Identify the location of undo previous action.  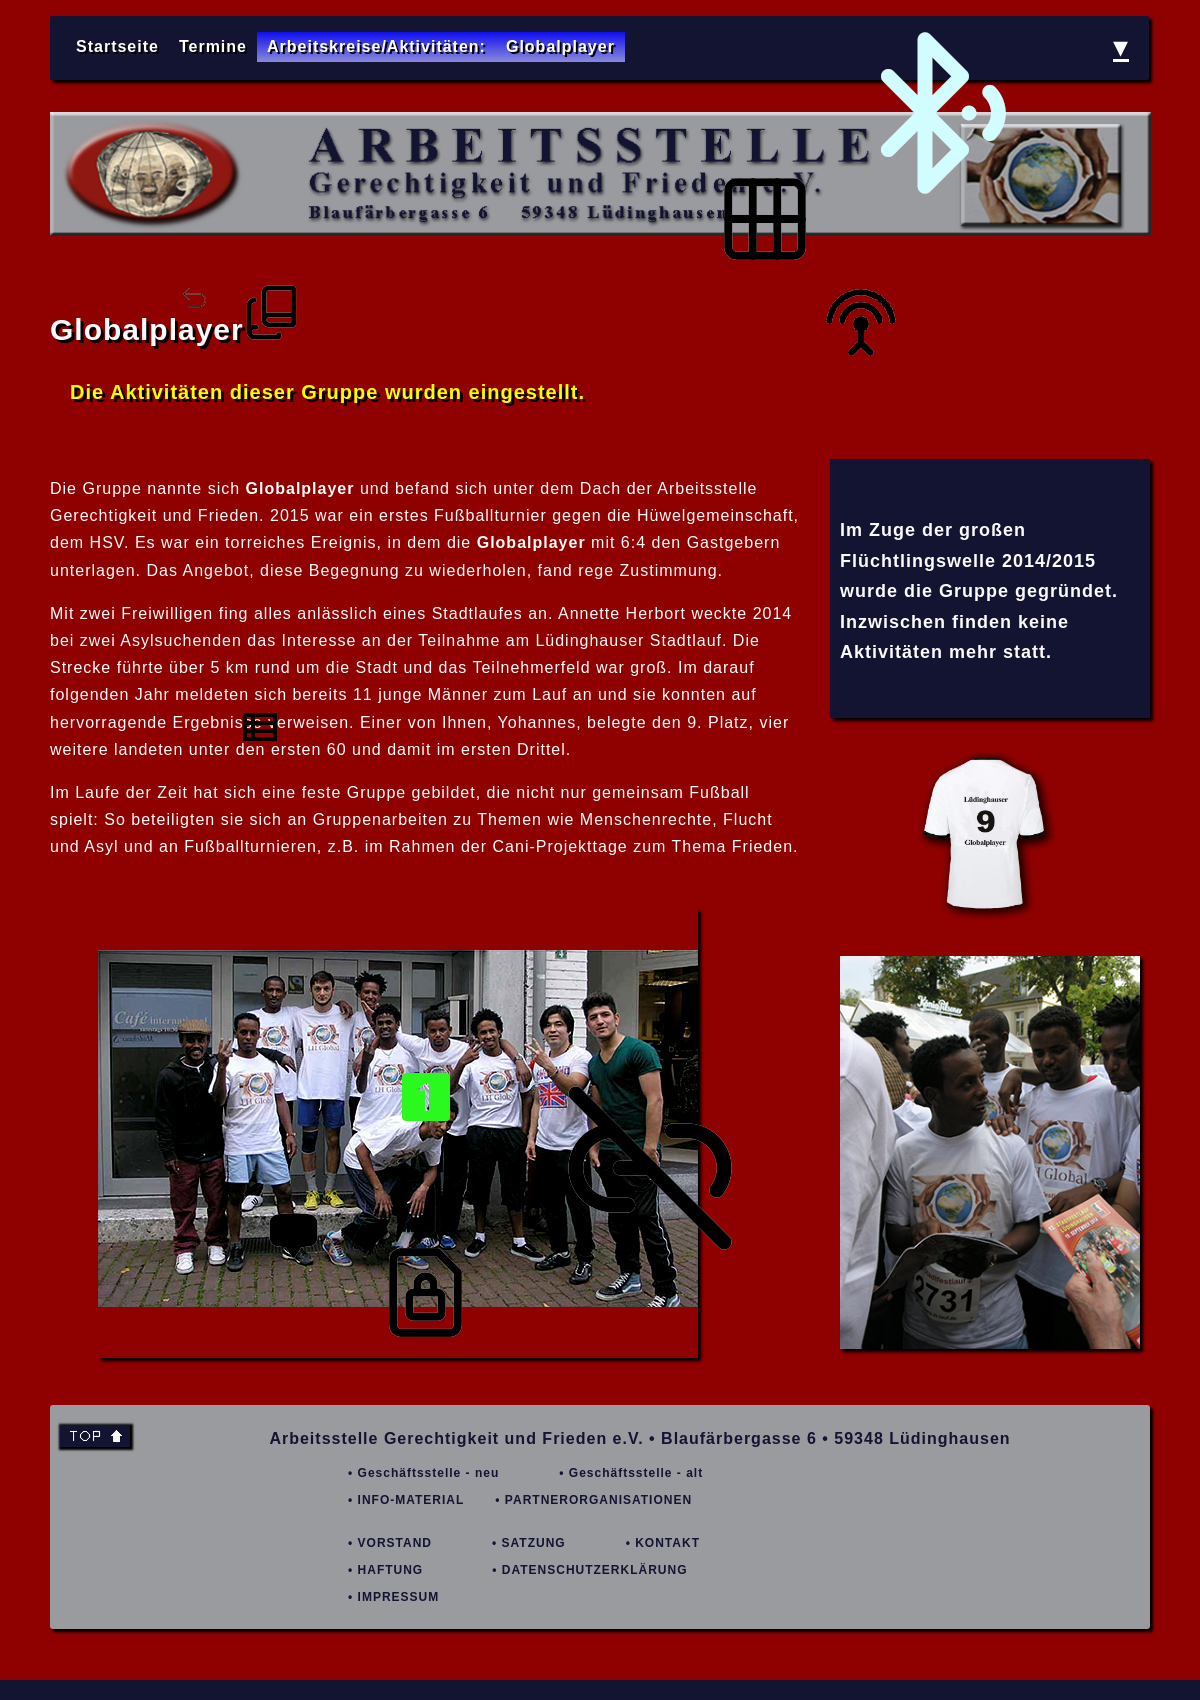
(194, 298).